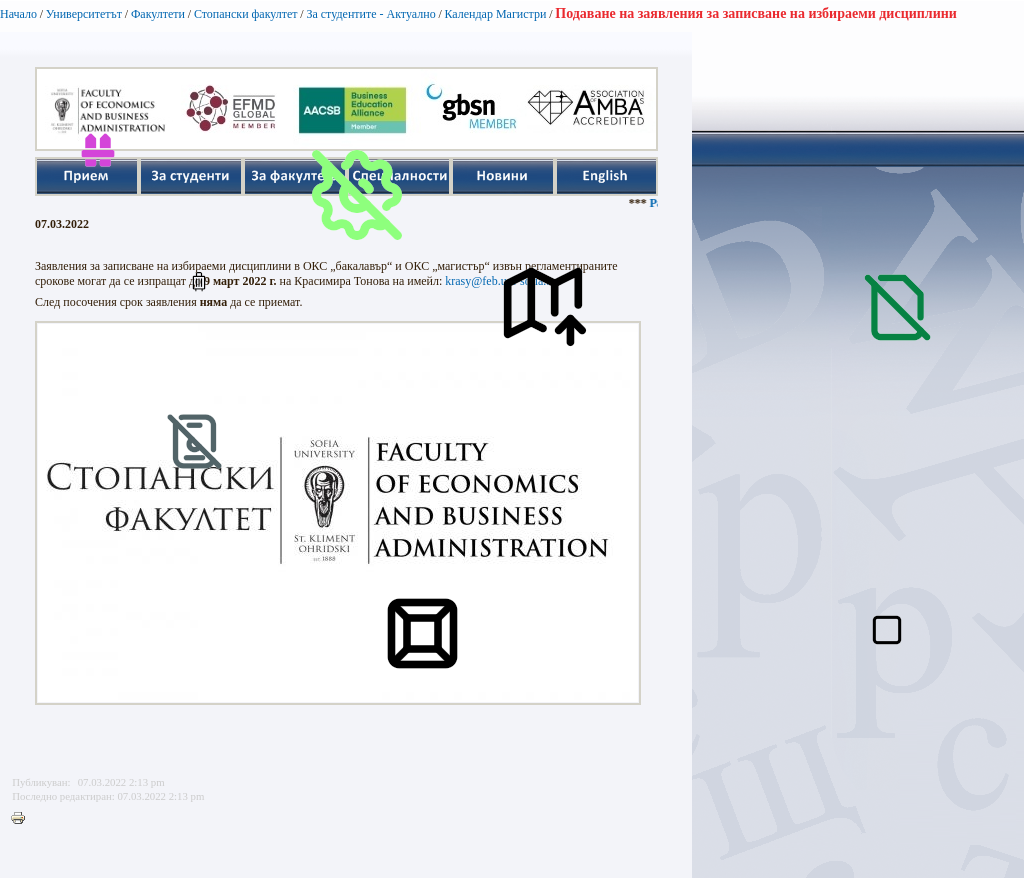  Describe the element at coordinates (199, 282) in the screenshot. I see `access travel or trip planning features` at that location.